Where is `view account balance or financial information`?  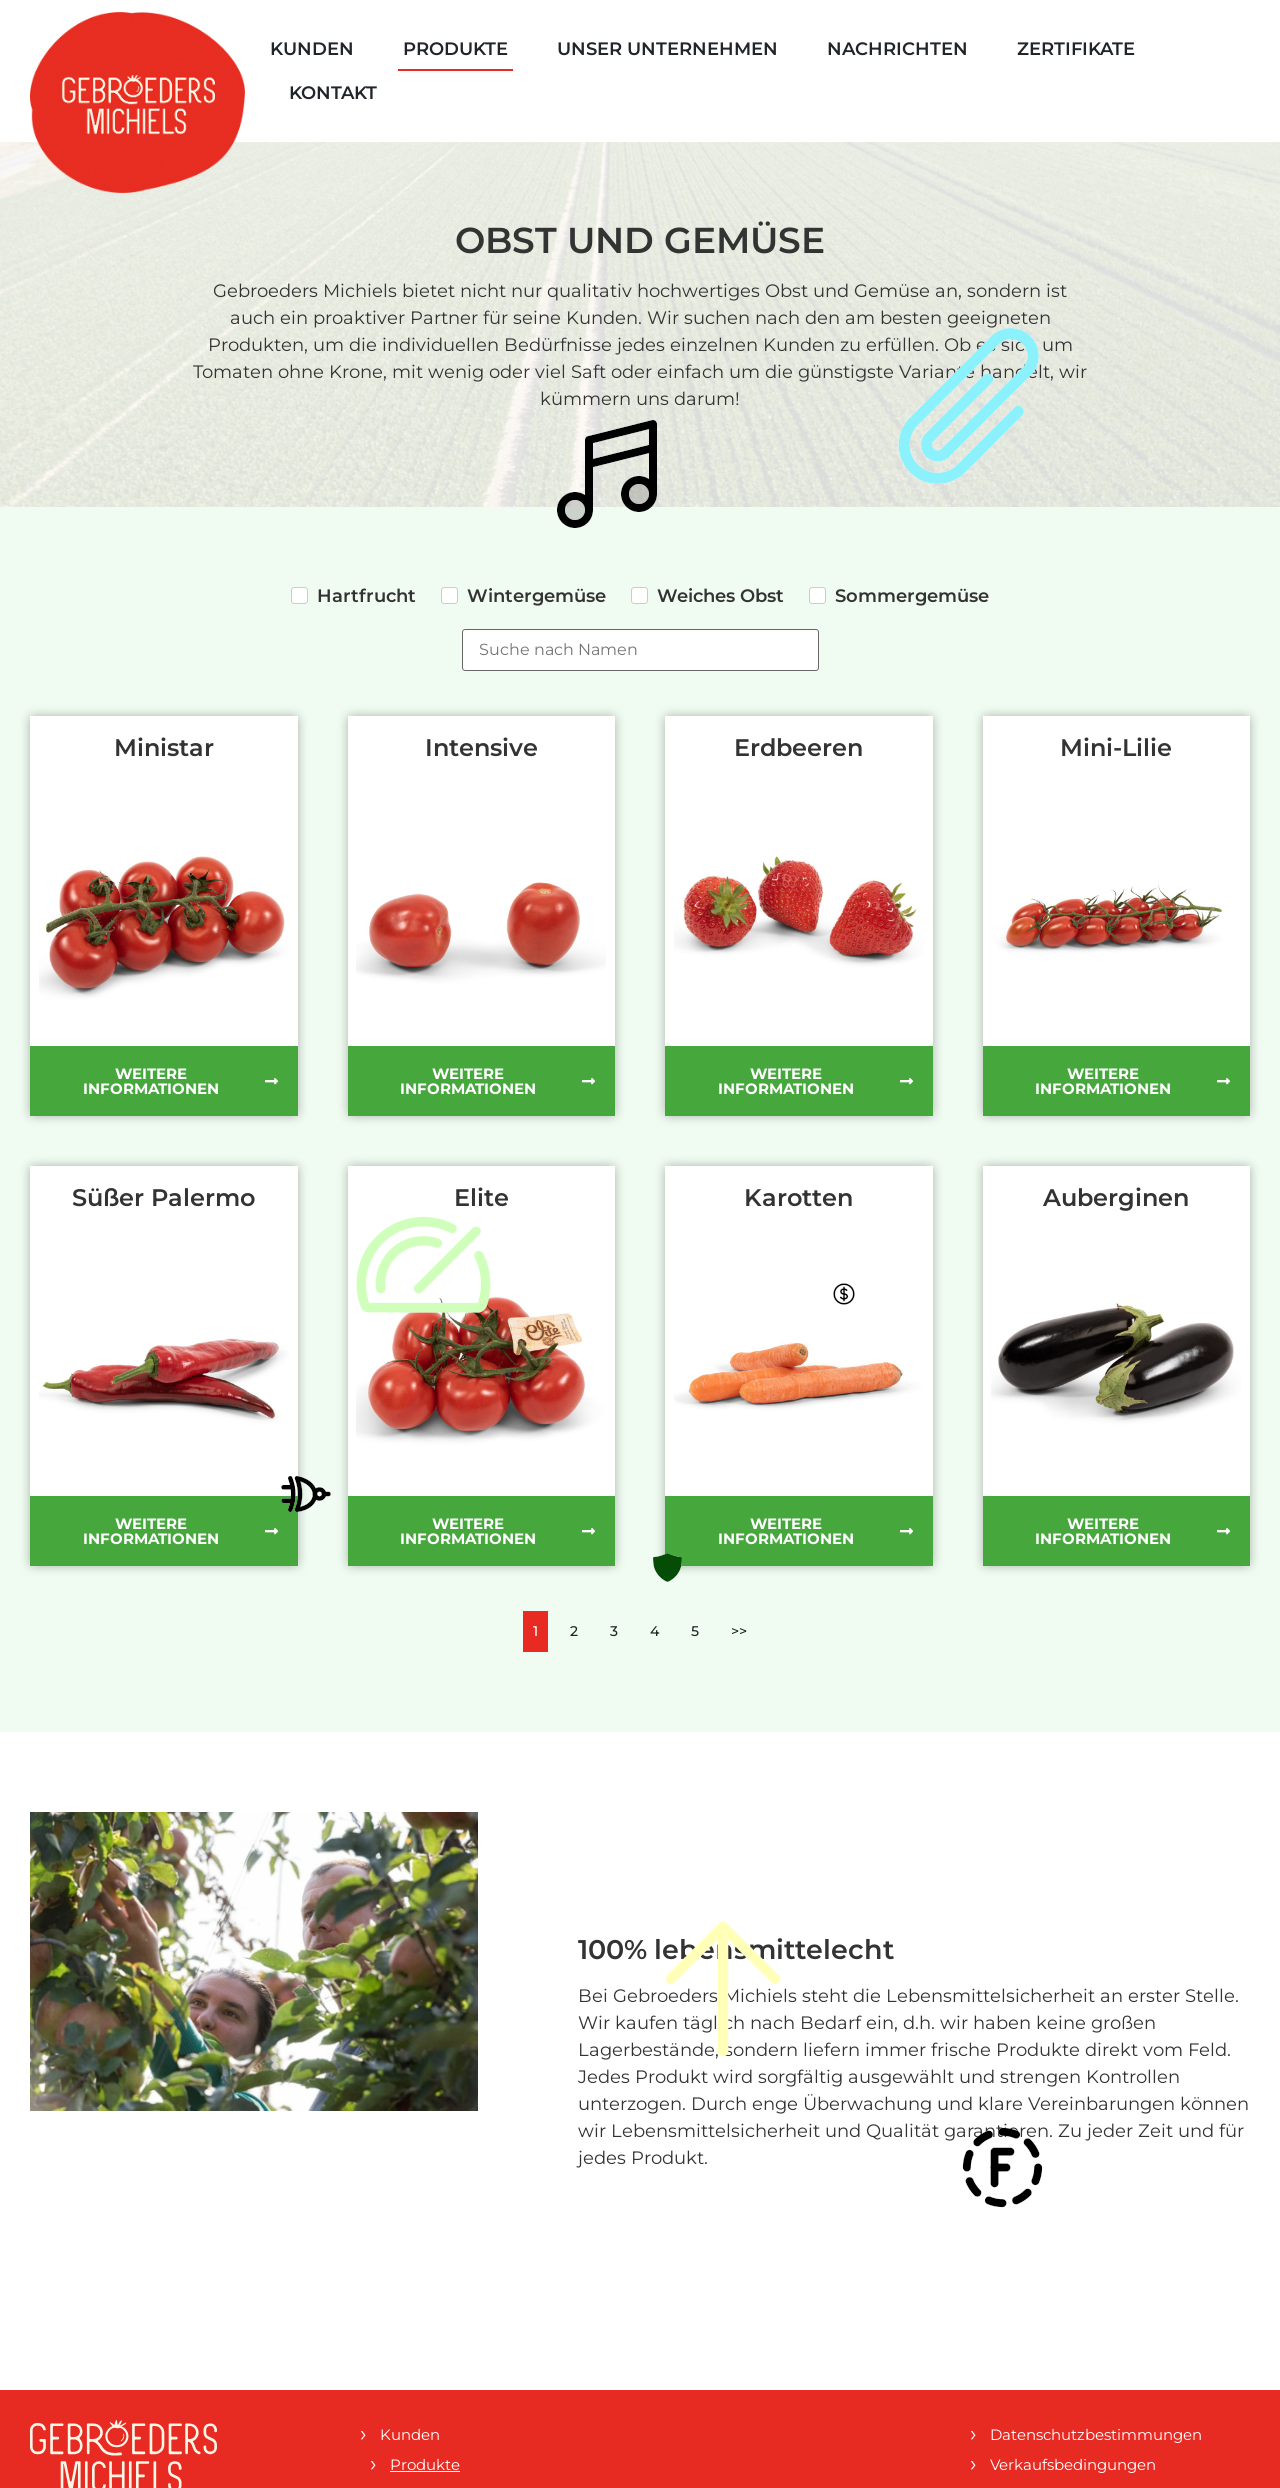 view account balance or financial information is located at coordinates (844, 1294).